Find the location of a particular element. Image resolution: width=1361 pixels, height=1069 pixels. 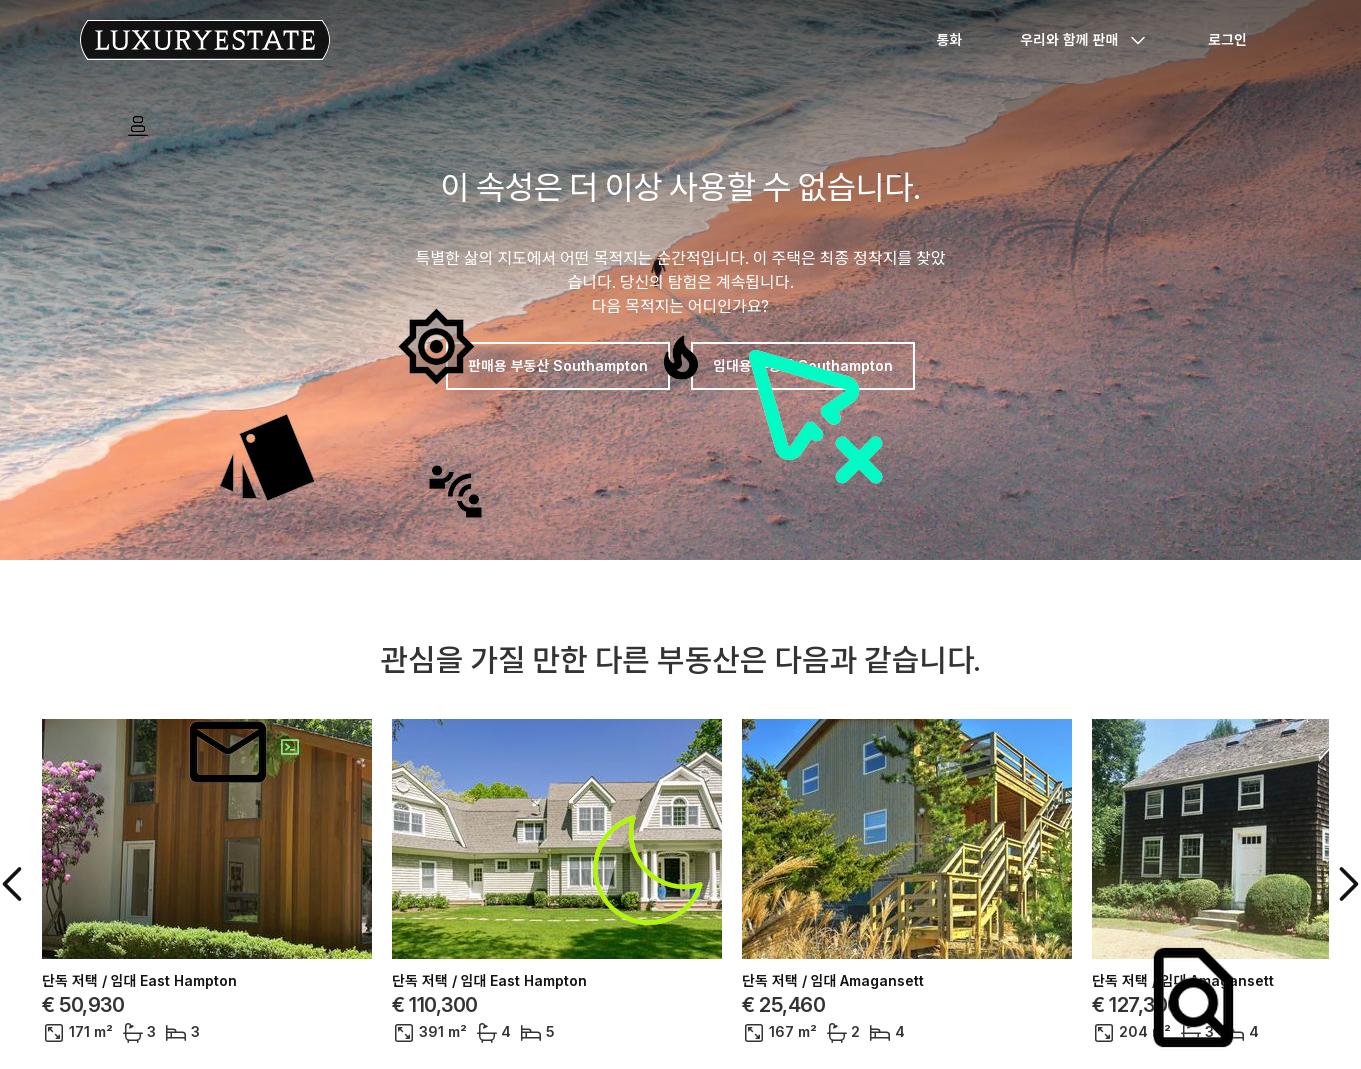

apply a style or theme to content is located at coordinates (268, 456).